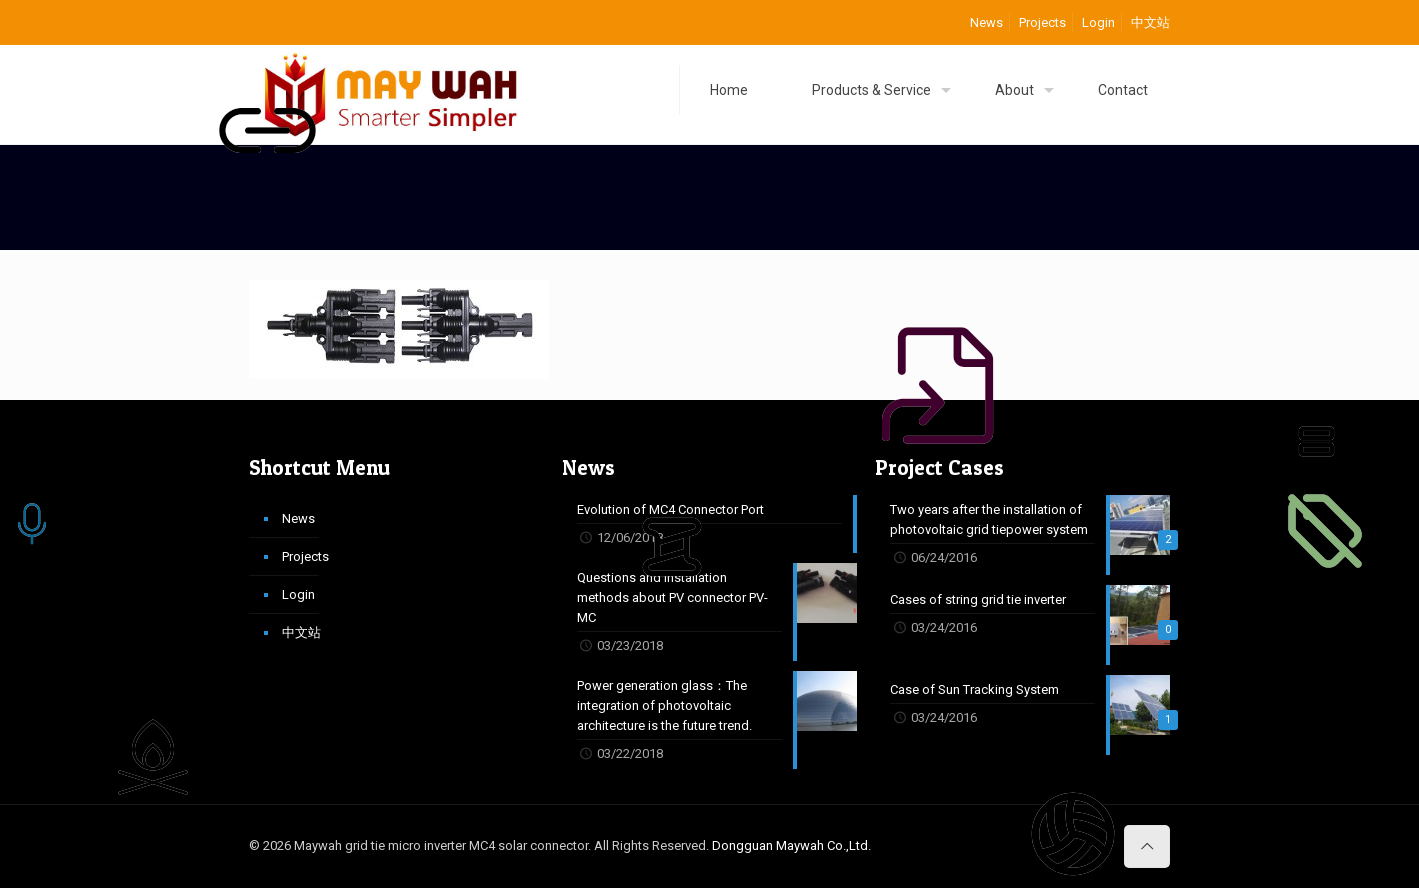  Describe the element at coordinates (153, 757) in the screenshot. I see `access outdoor or camping-related features` at that location.